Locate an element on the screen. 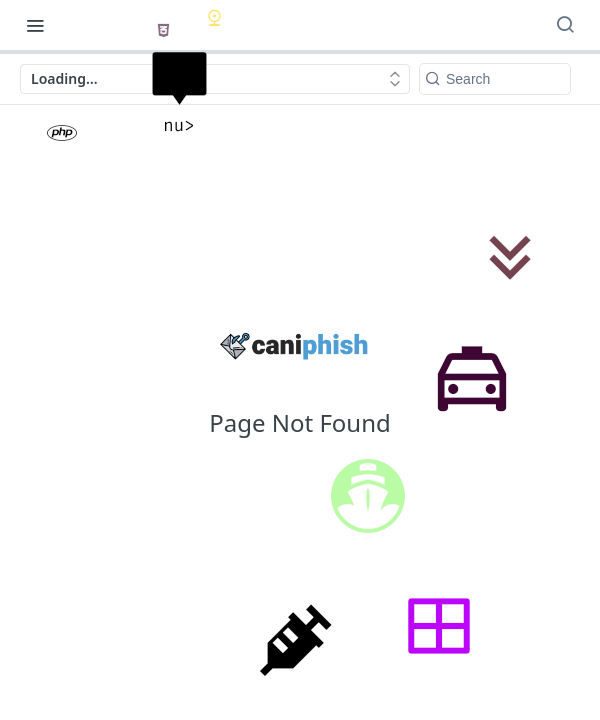  php programming language logo is located at coordinates (62, 133).